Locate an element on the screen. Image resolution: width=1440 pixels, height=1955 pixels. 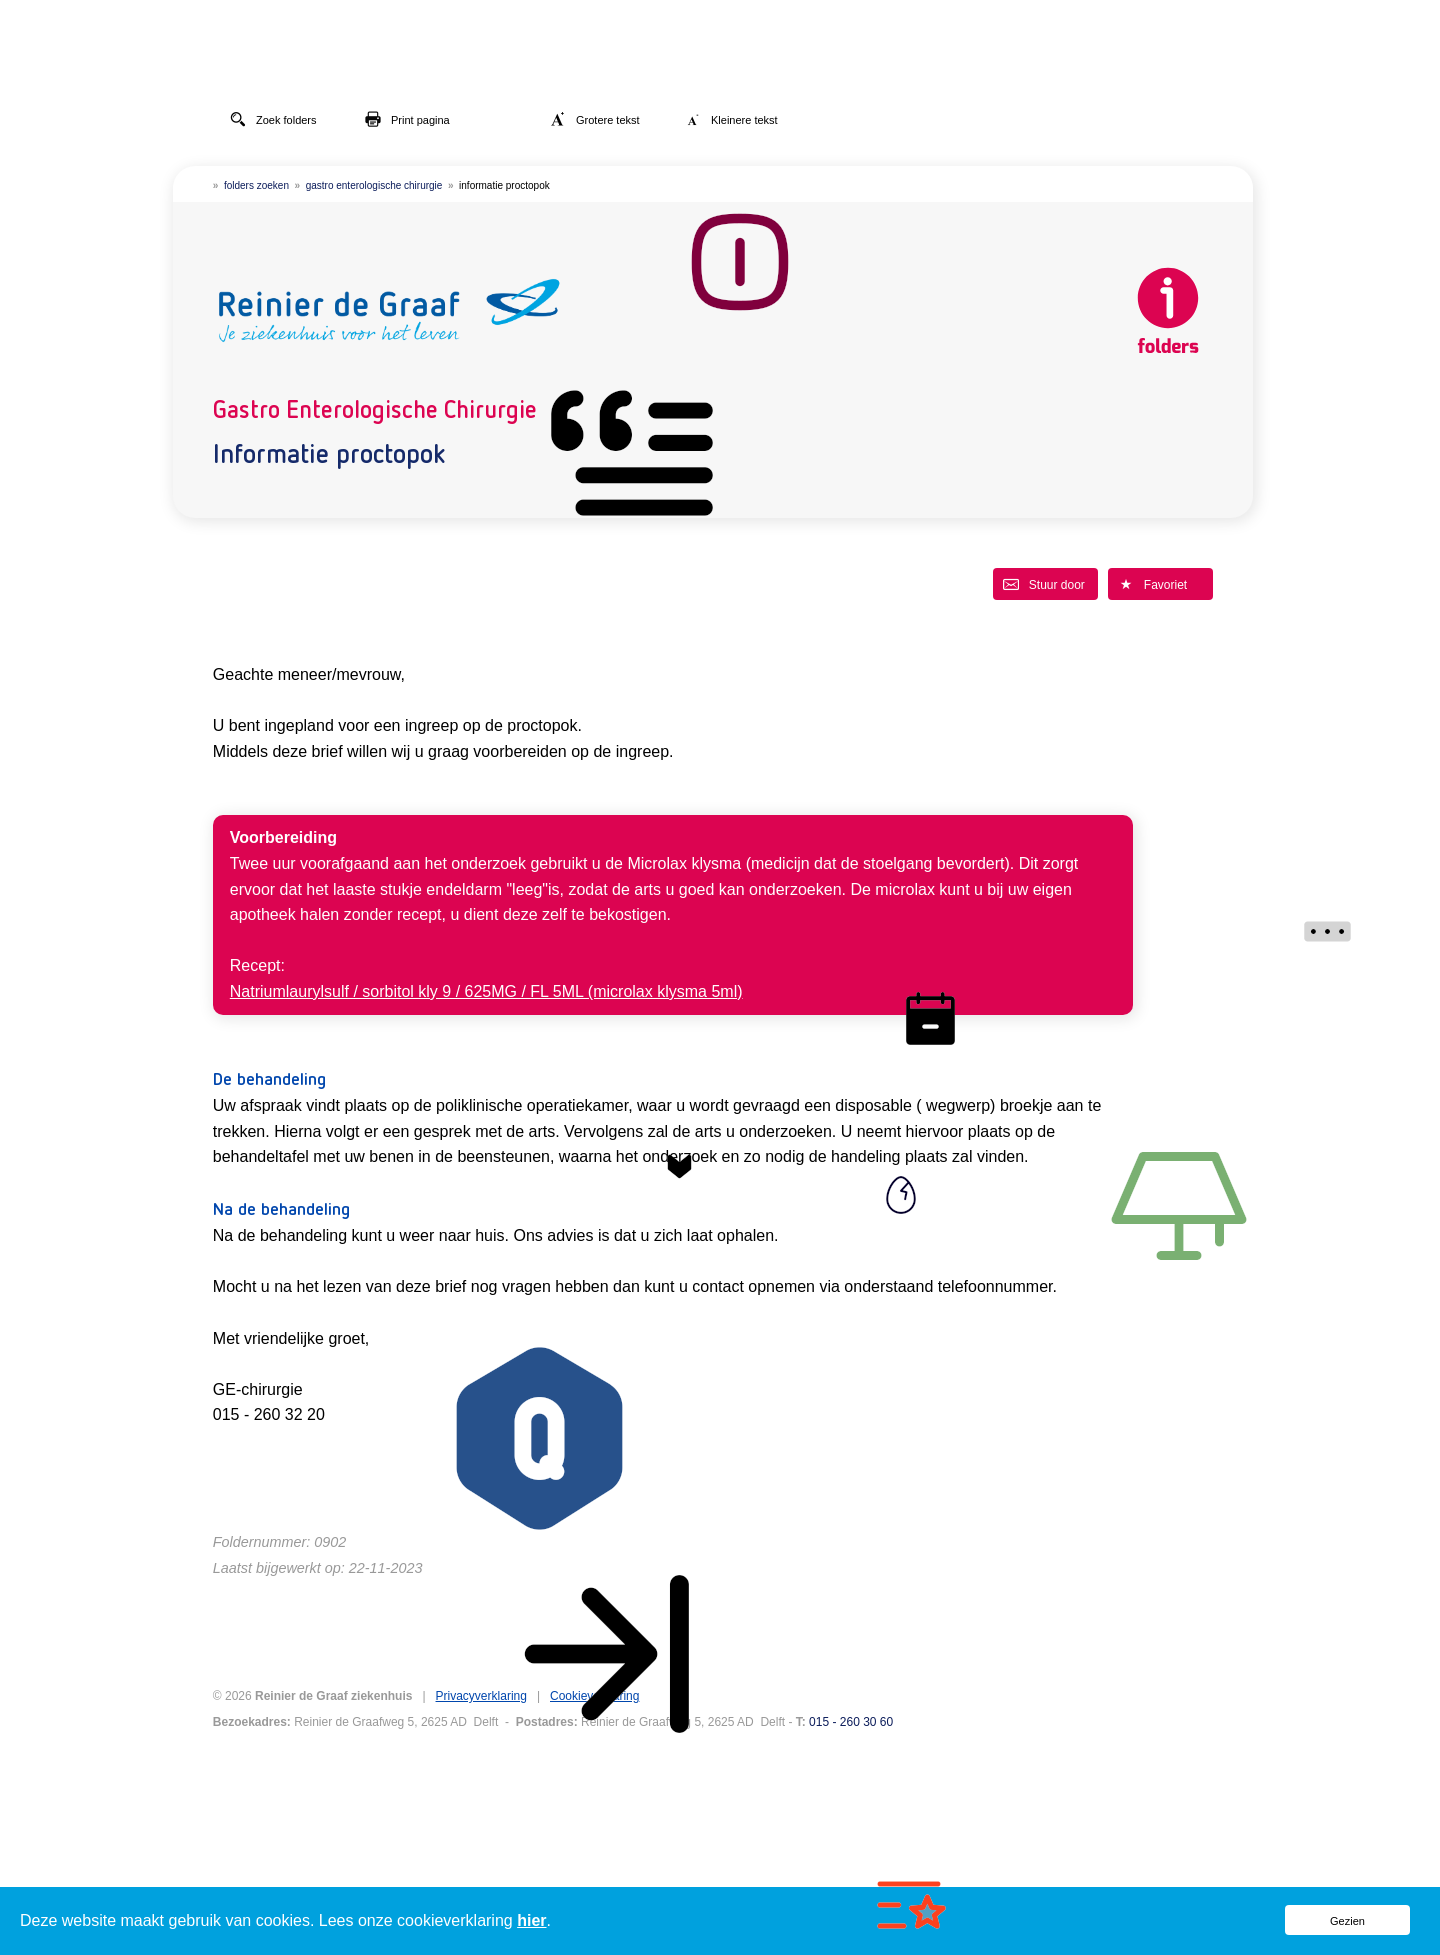
open more options menu is located at coordinates (1327, 931).